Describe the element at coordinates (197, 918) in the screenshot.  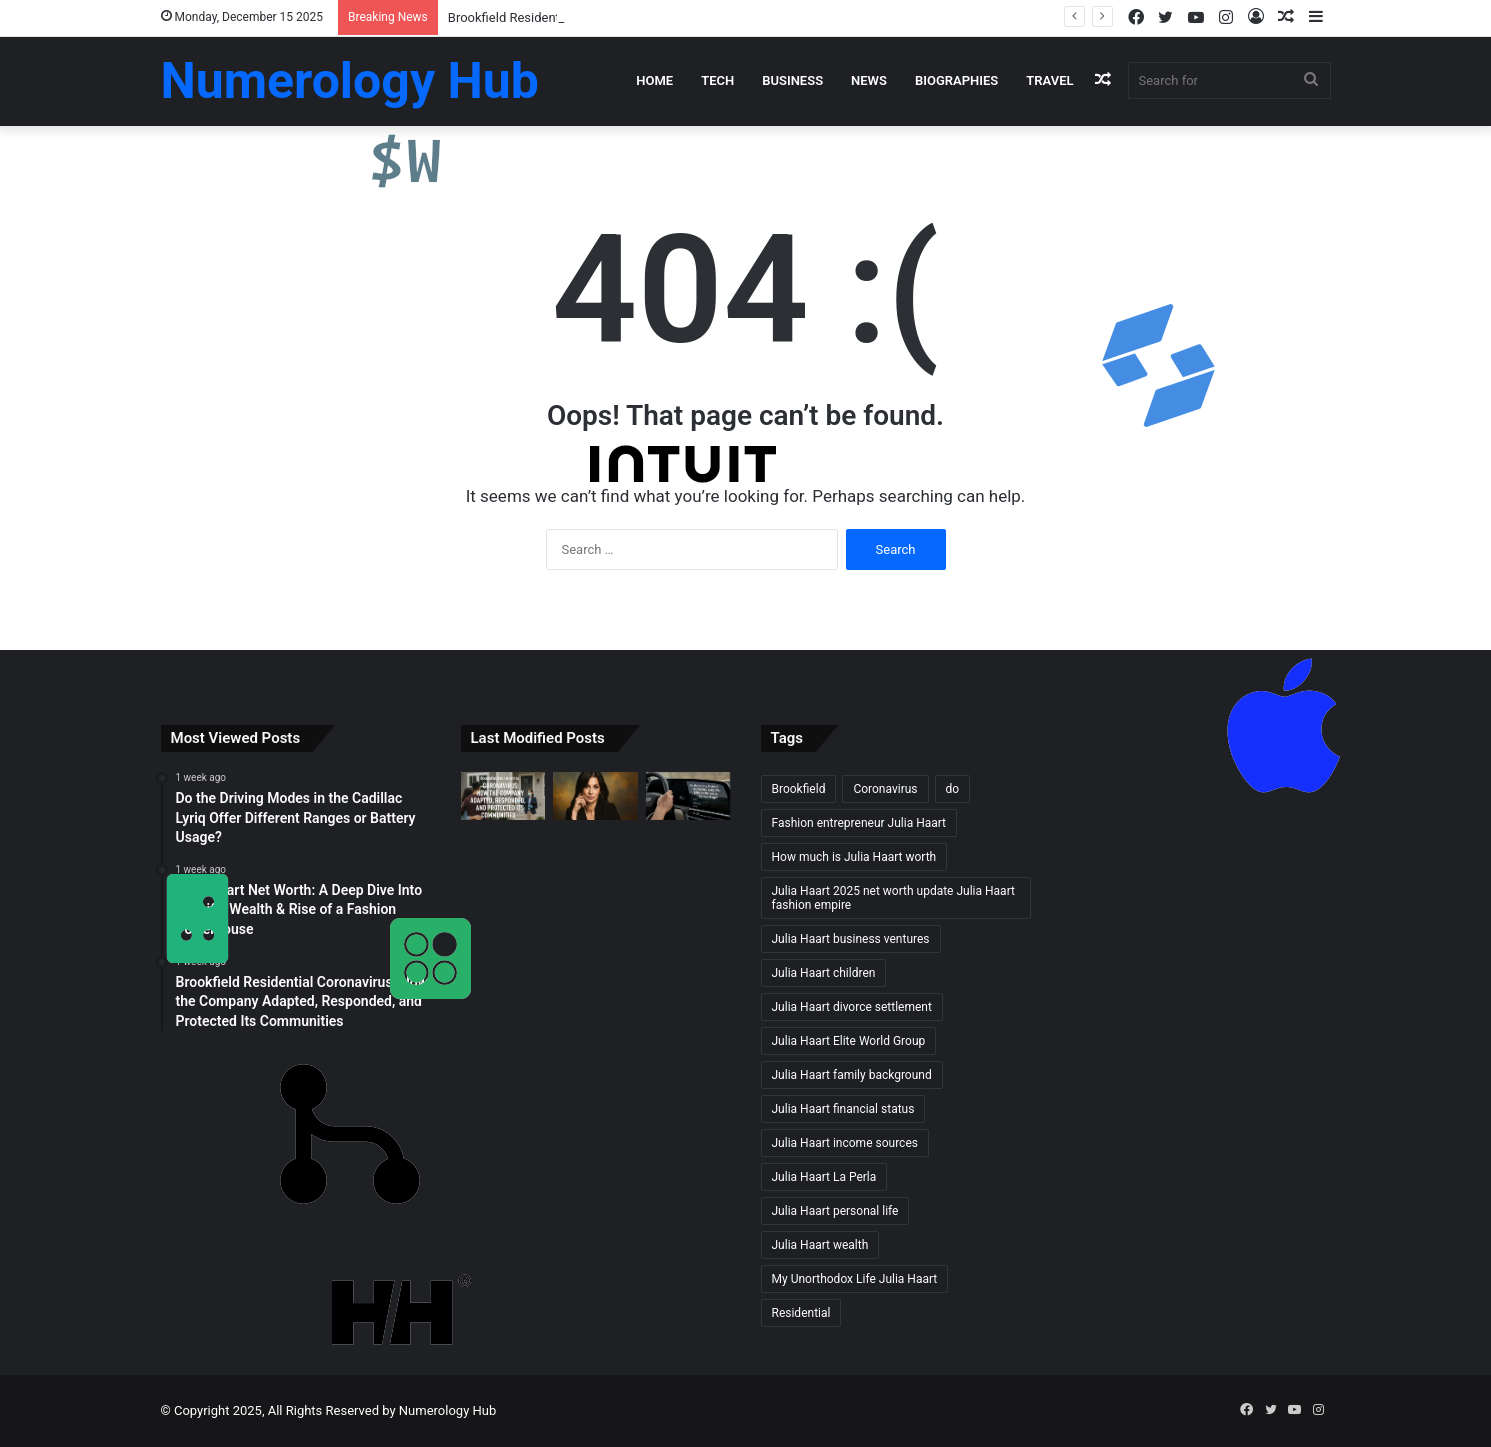
I see `jovian platform logo` at that location.